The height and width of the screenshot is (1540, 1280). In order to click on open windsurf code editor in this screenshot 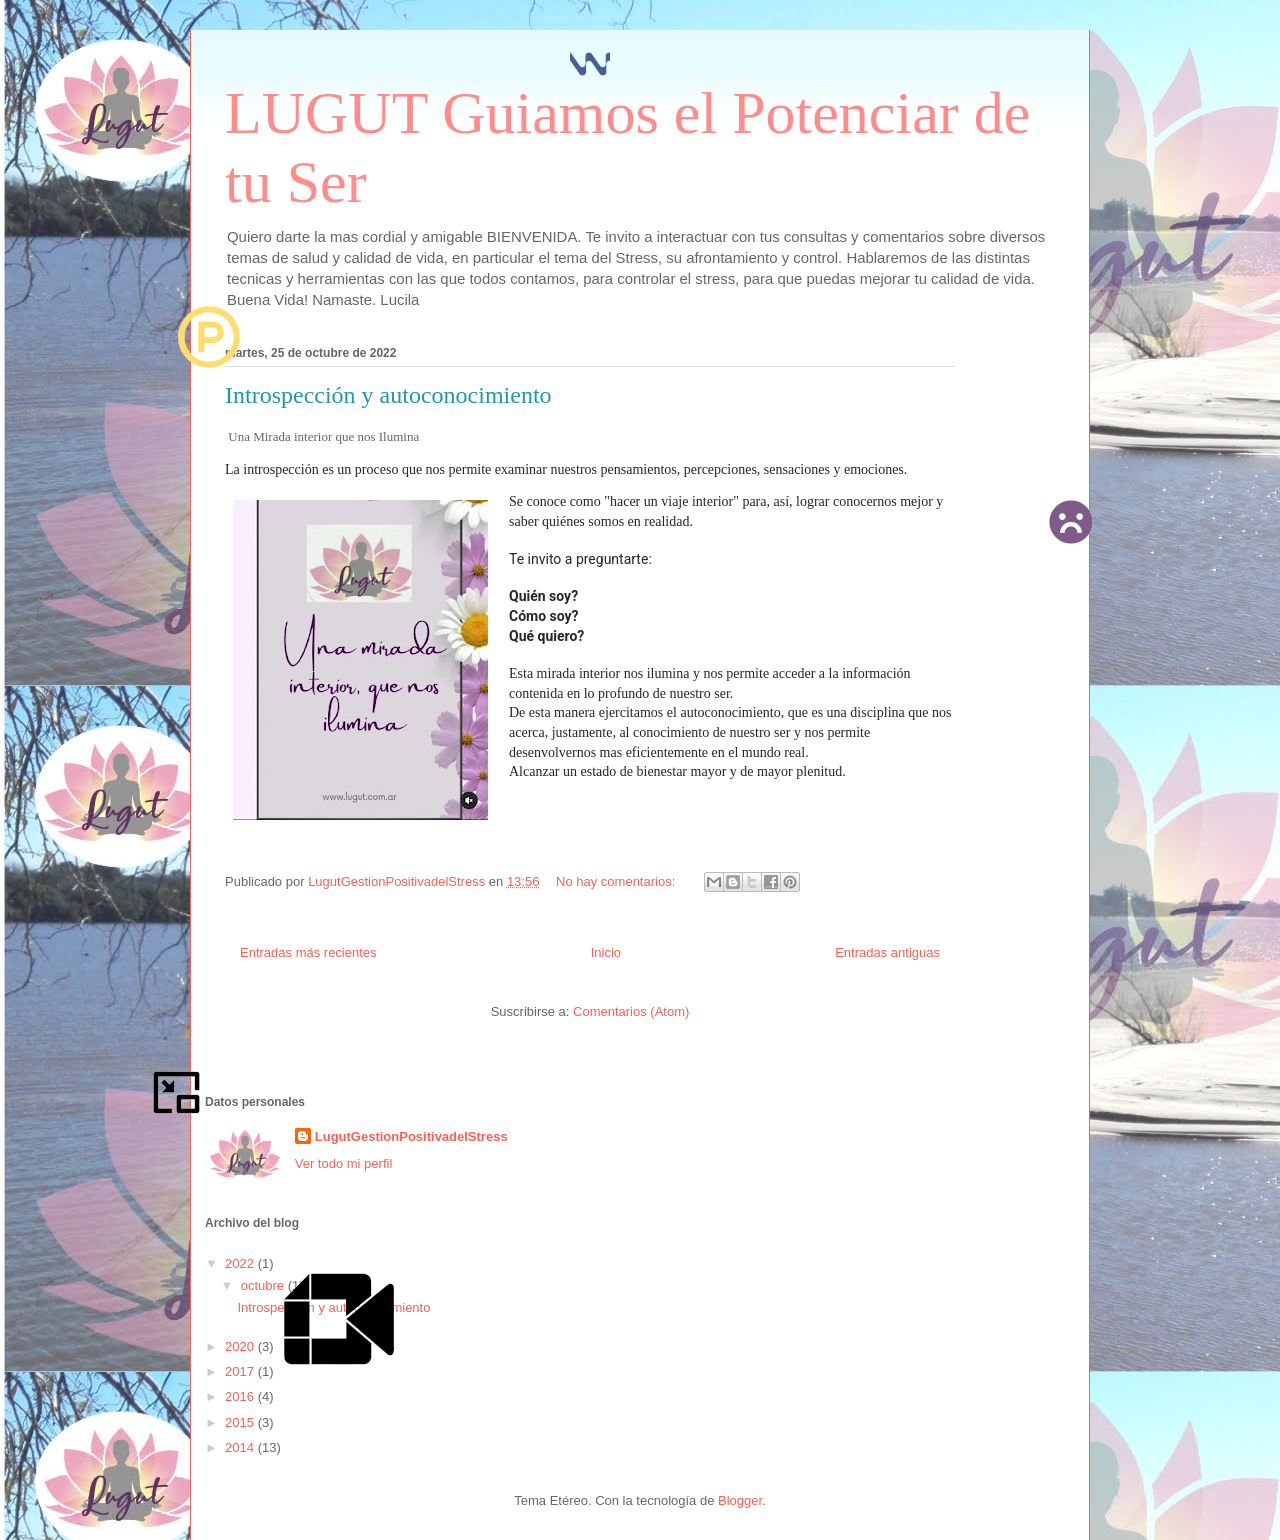, I will do `click(590, 64)`.